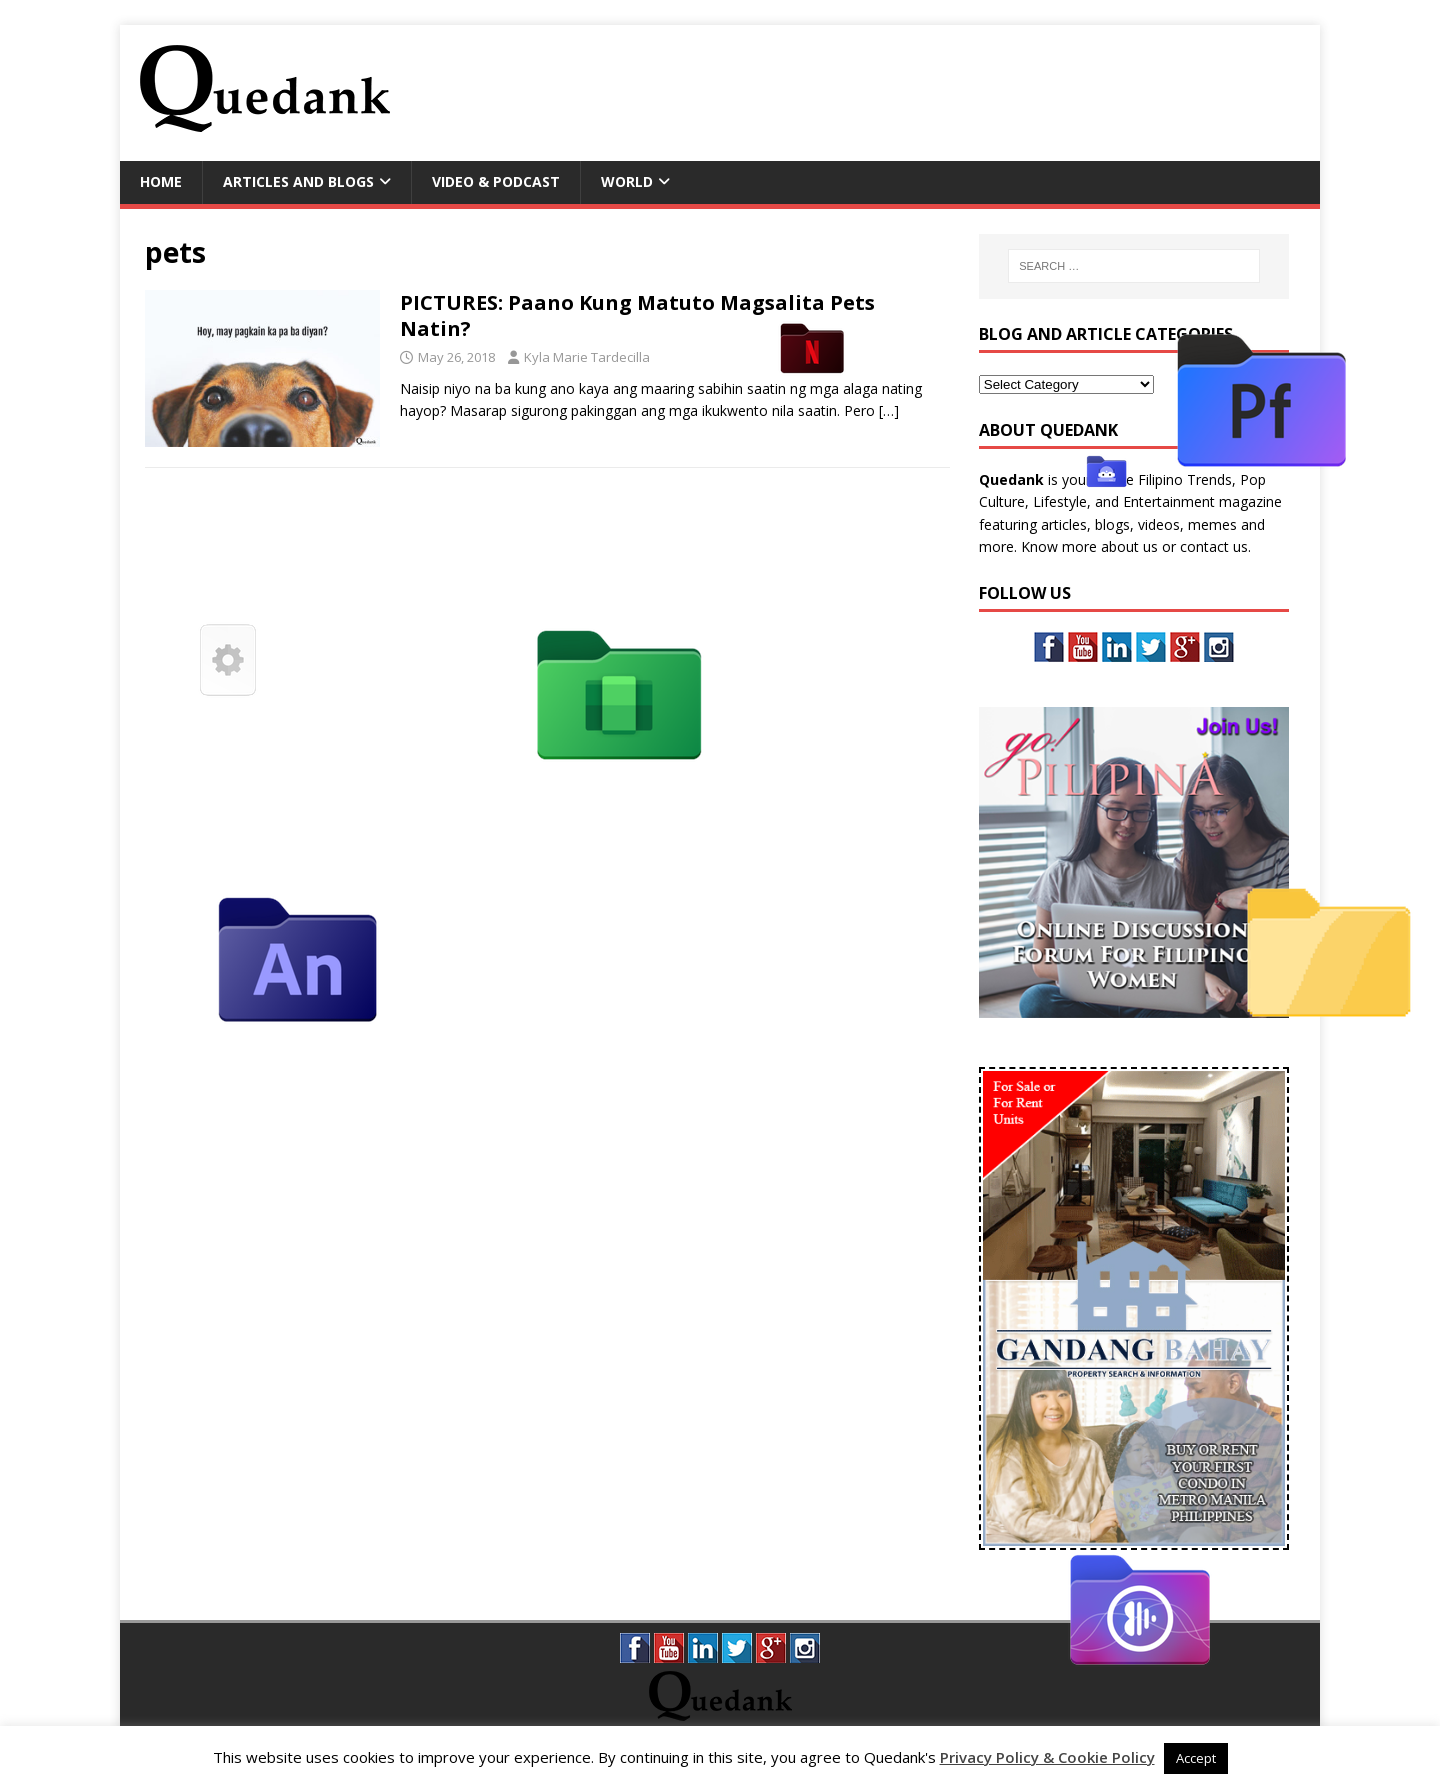 The height and width of the screenshot is (1786, 1440). What do you see at coordinates (1106, 472) in the screenshot?
I see `open folder containing discord bot files` at bounding box center [1106, 472].